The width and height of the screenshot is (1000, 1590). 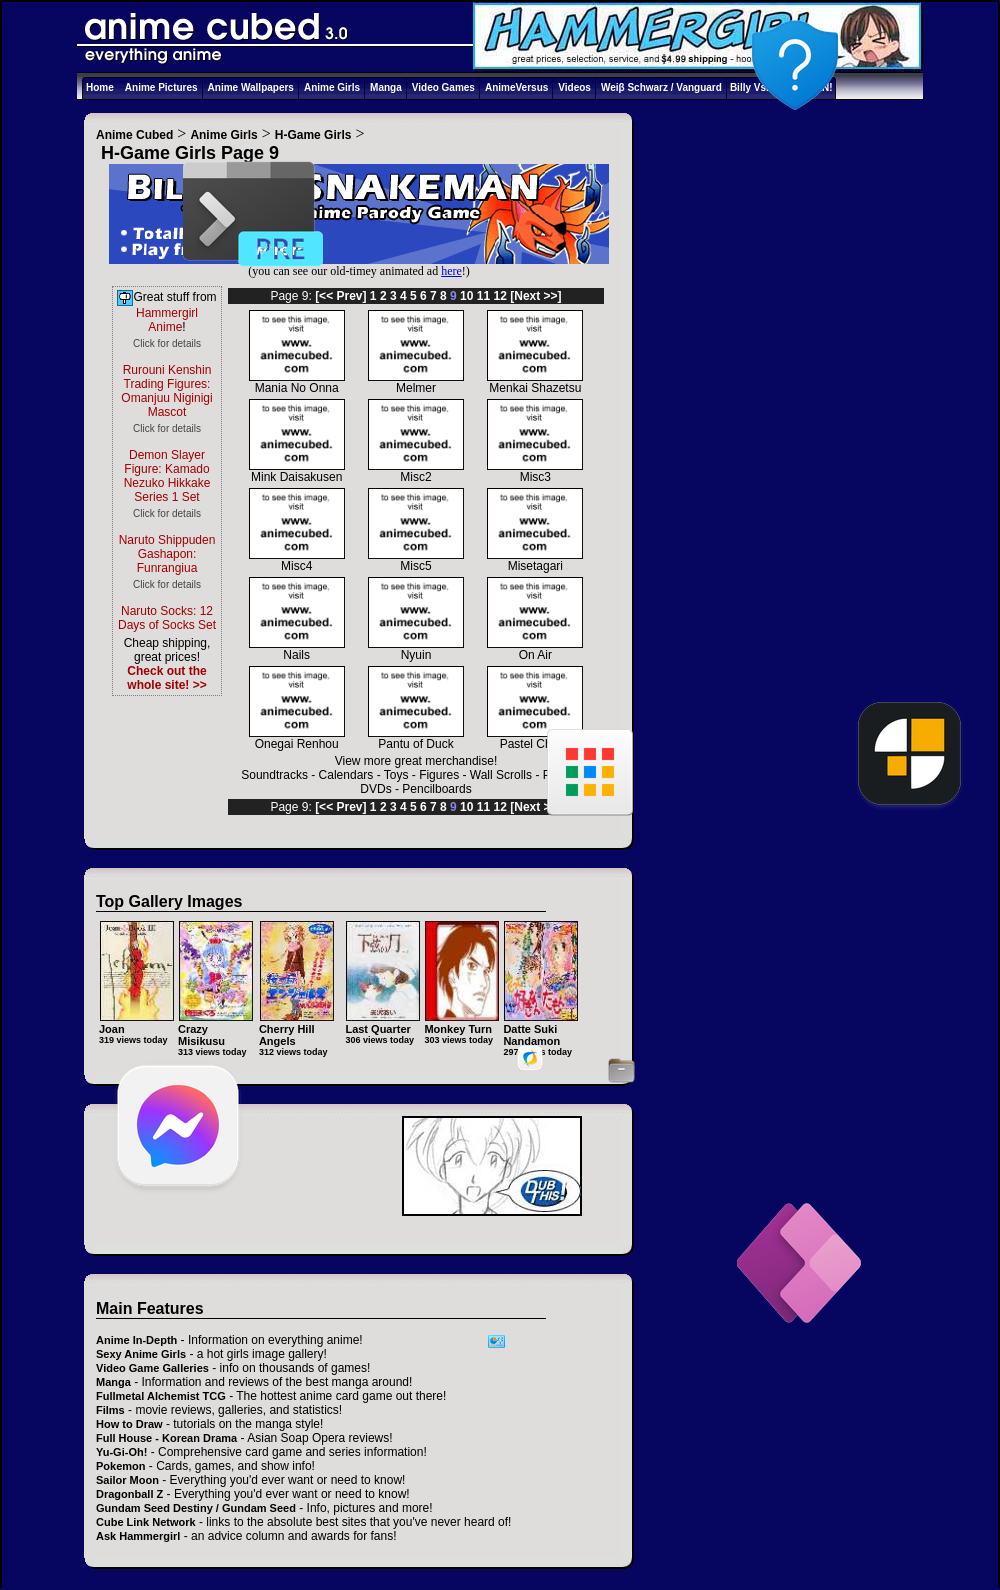 I want to click on open the file manager application, so click(x=621, y=1070).